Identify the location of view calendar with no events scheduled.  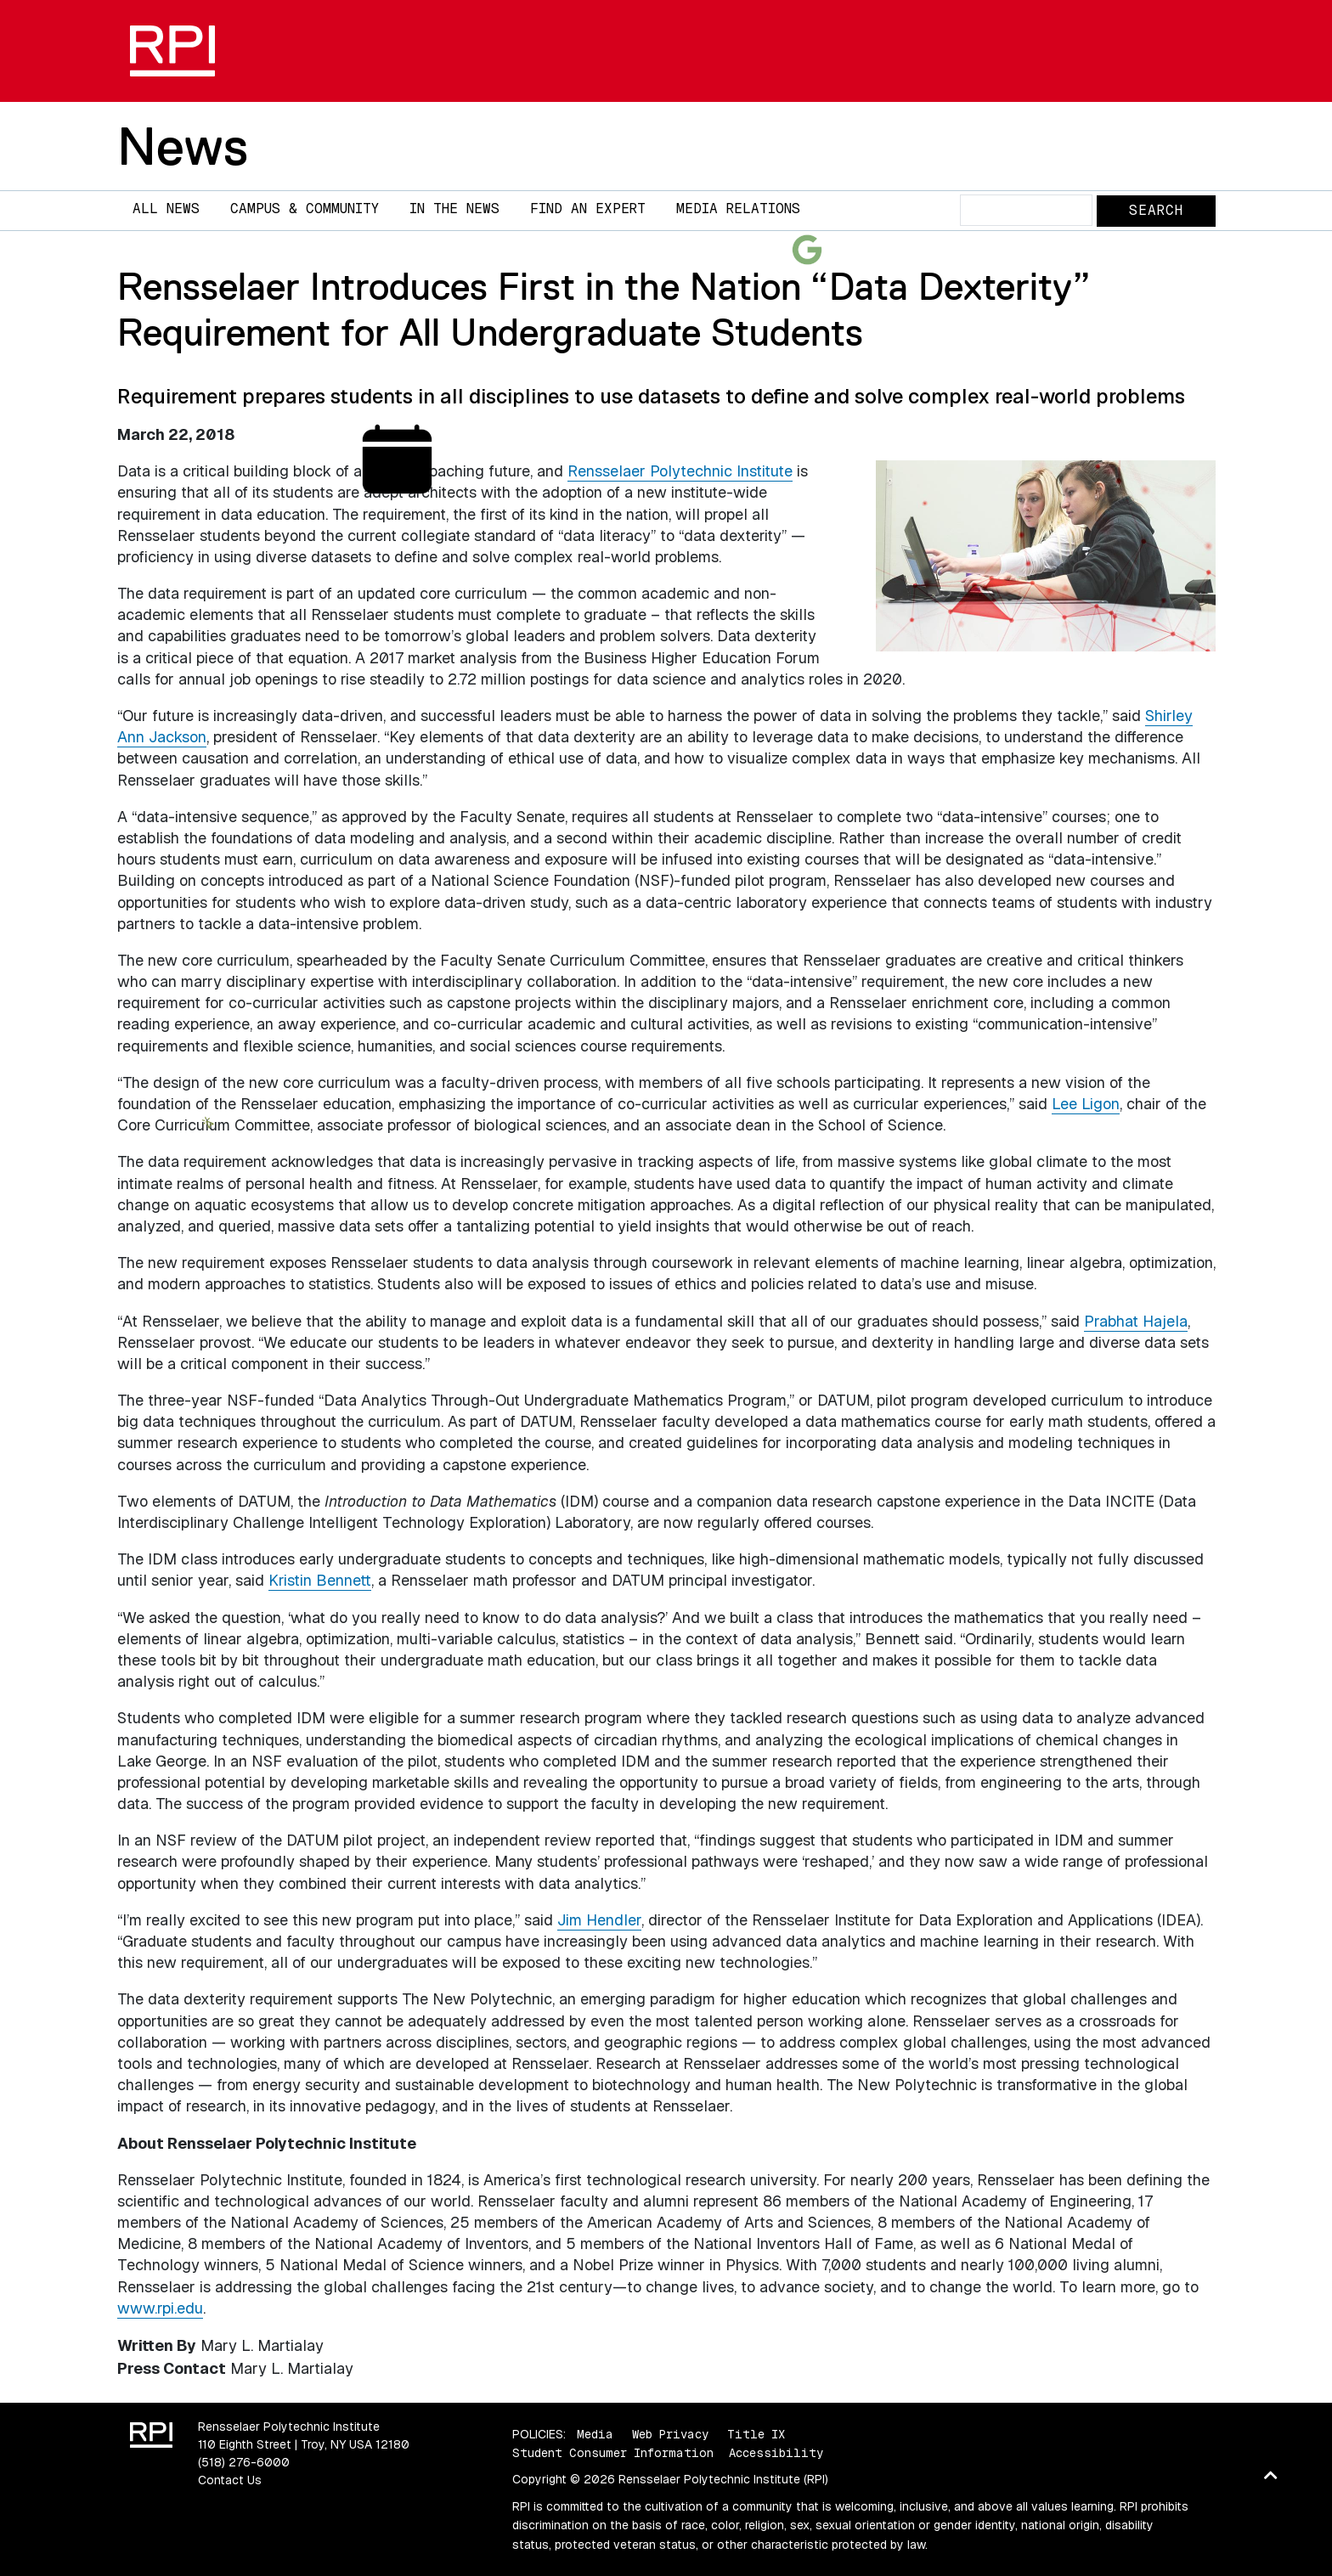
(397, 459).